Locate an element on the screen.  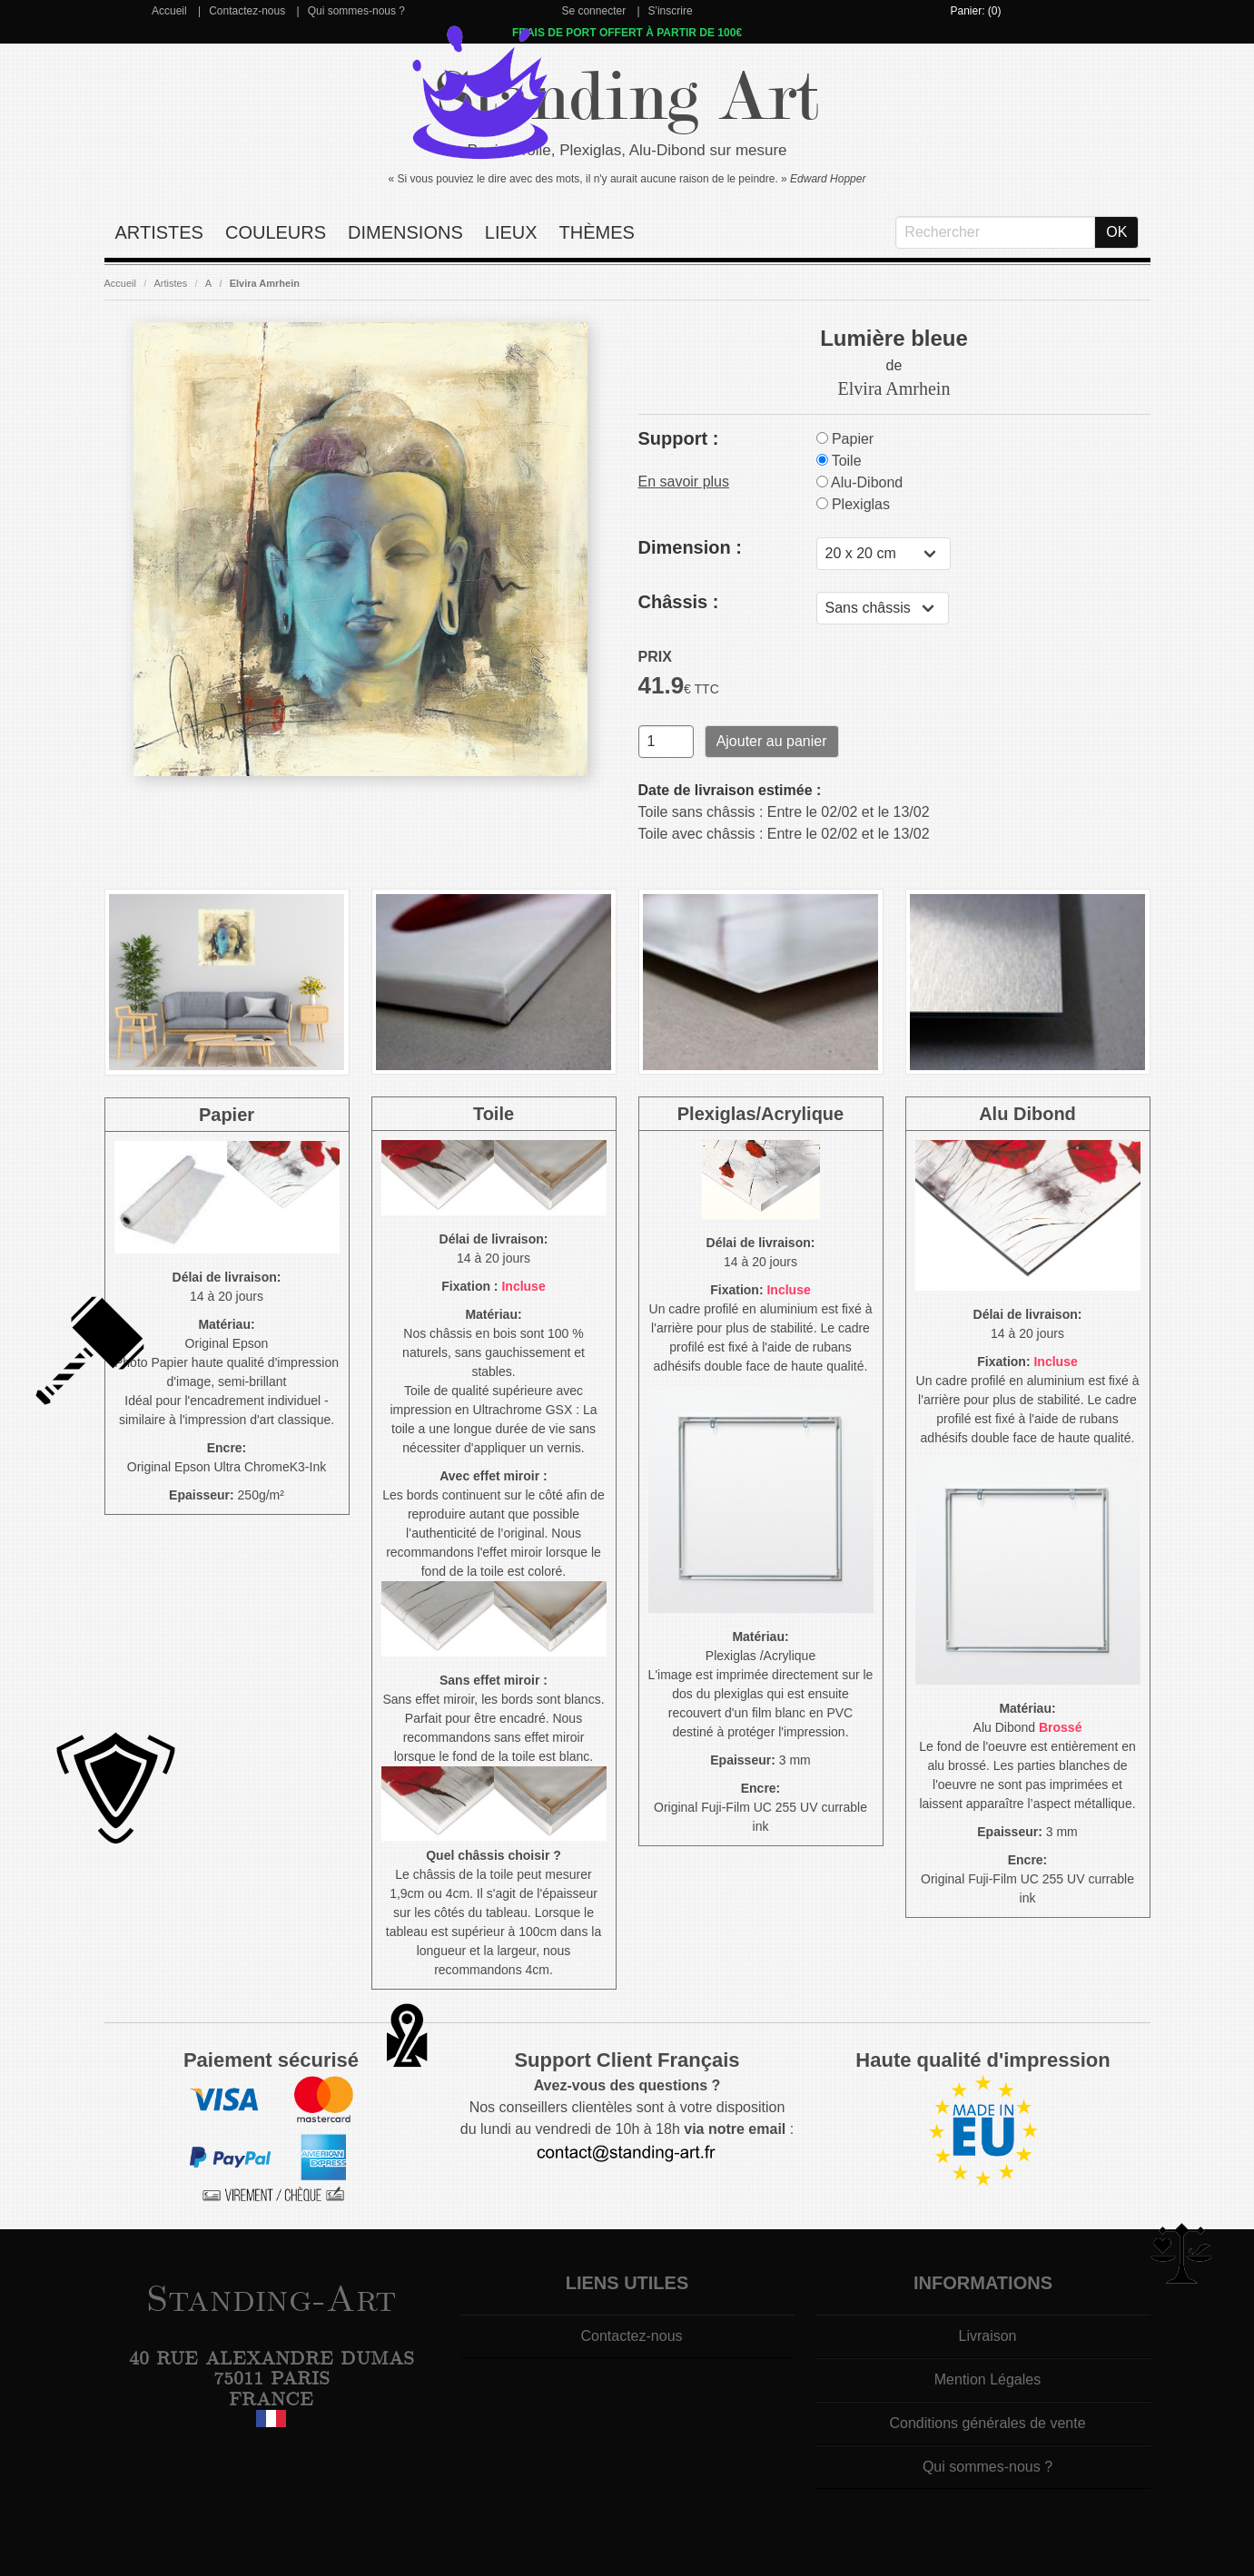
indicates active shield or defense power-up is located at coordinates (115, 1784).